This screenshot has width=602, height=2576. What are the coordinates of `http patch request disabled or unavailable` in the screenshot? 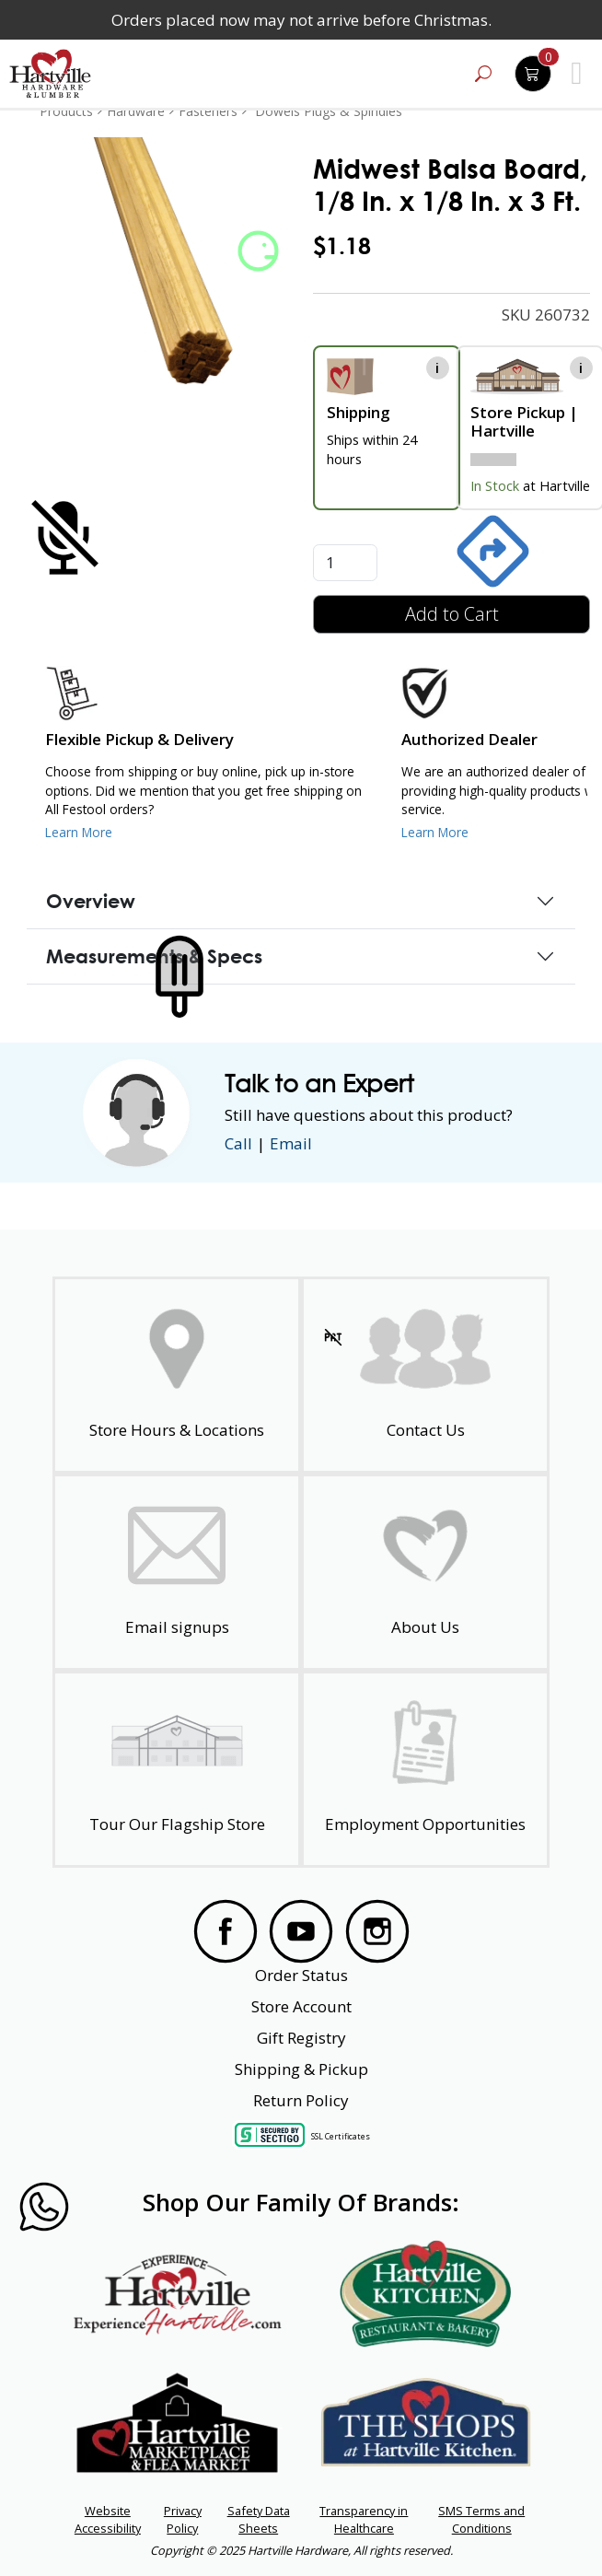 It's located at (333, 1337).